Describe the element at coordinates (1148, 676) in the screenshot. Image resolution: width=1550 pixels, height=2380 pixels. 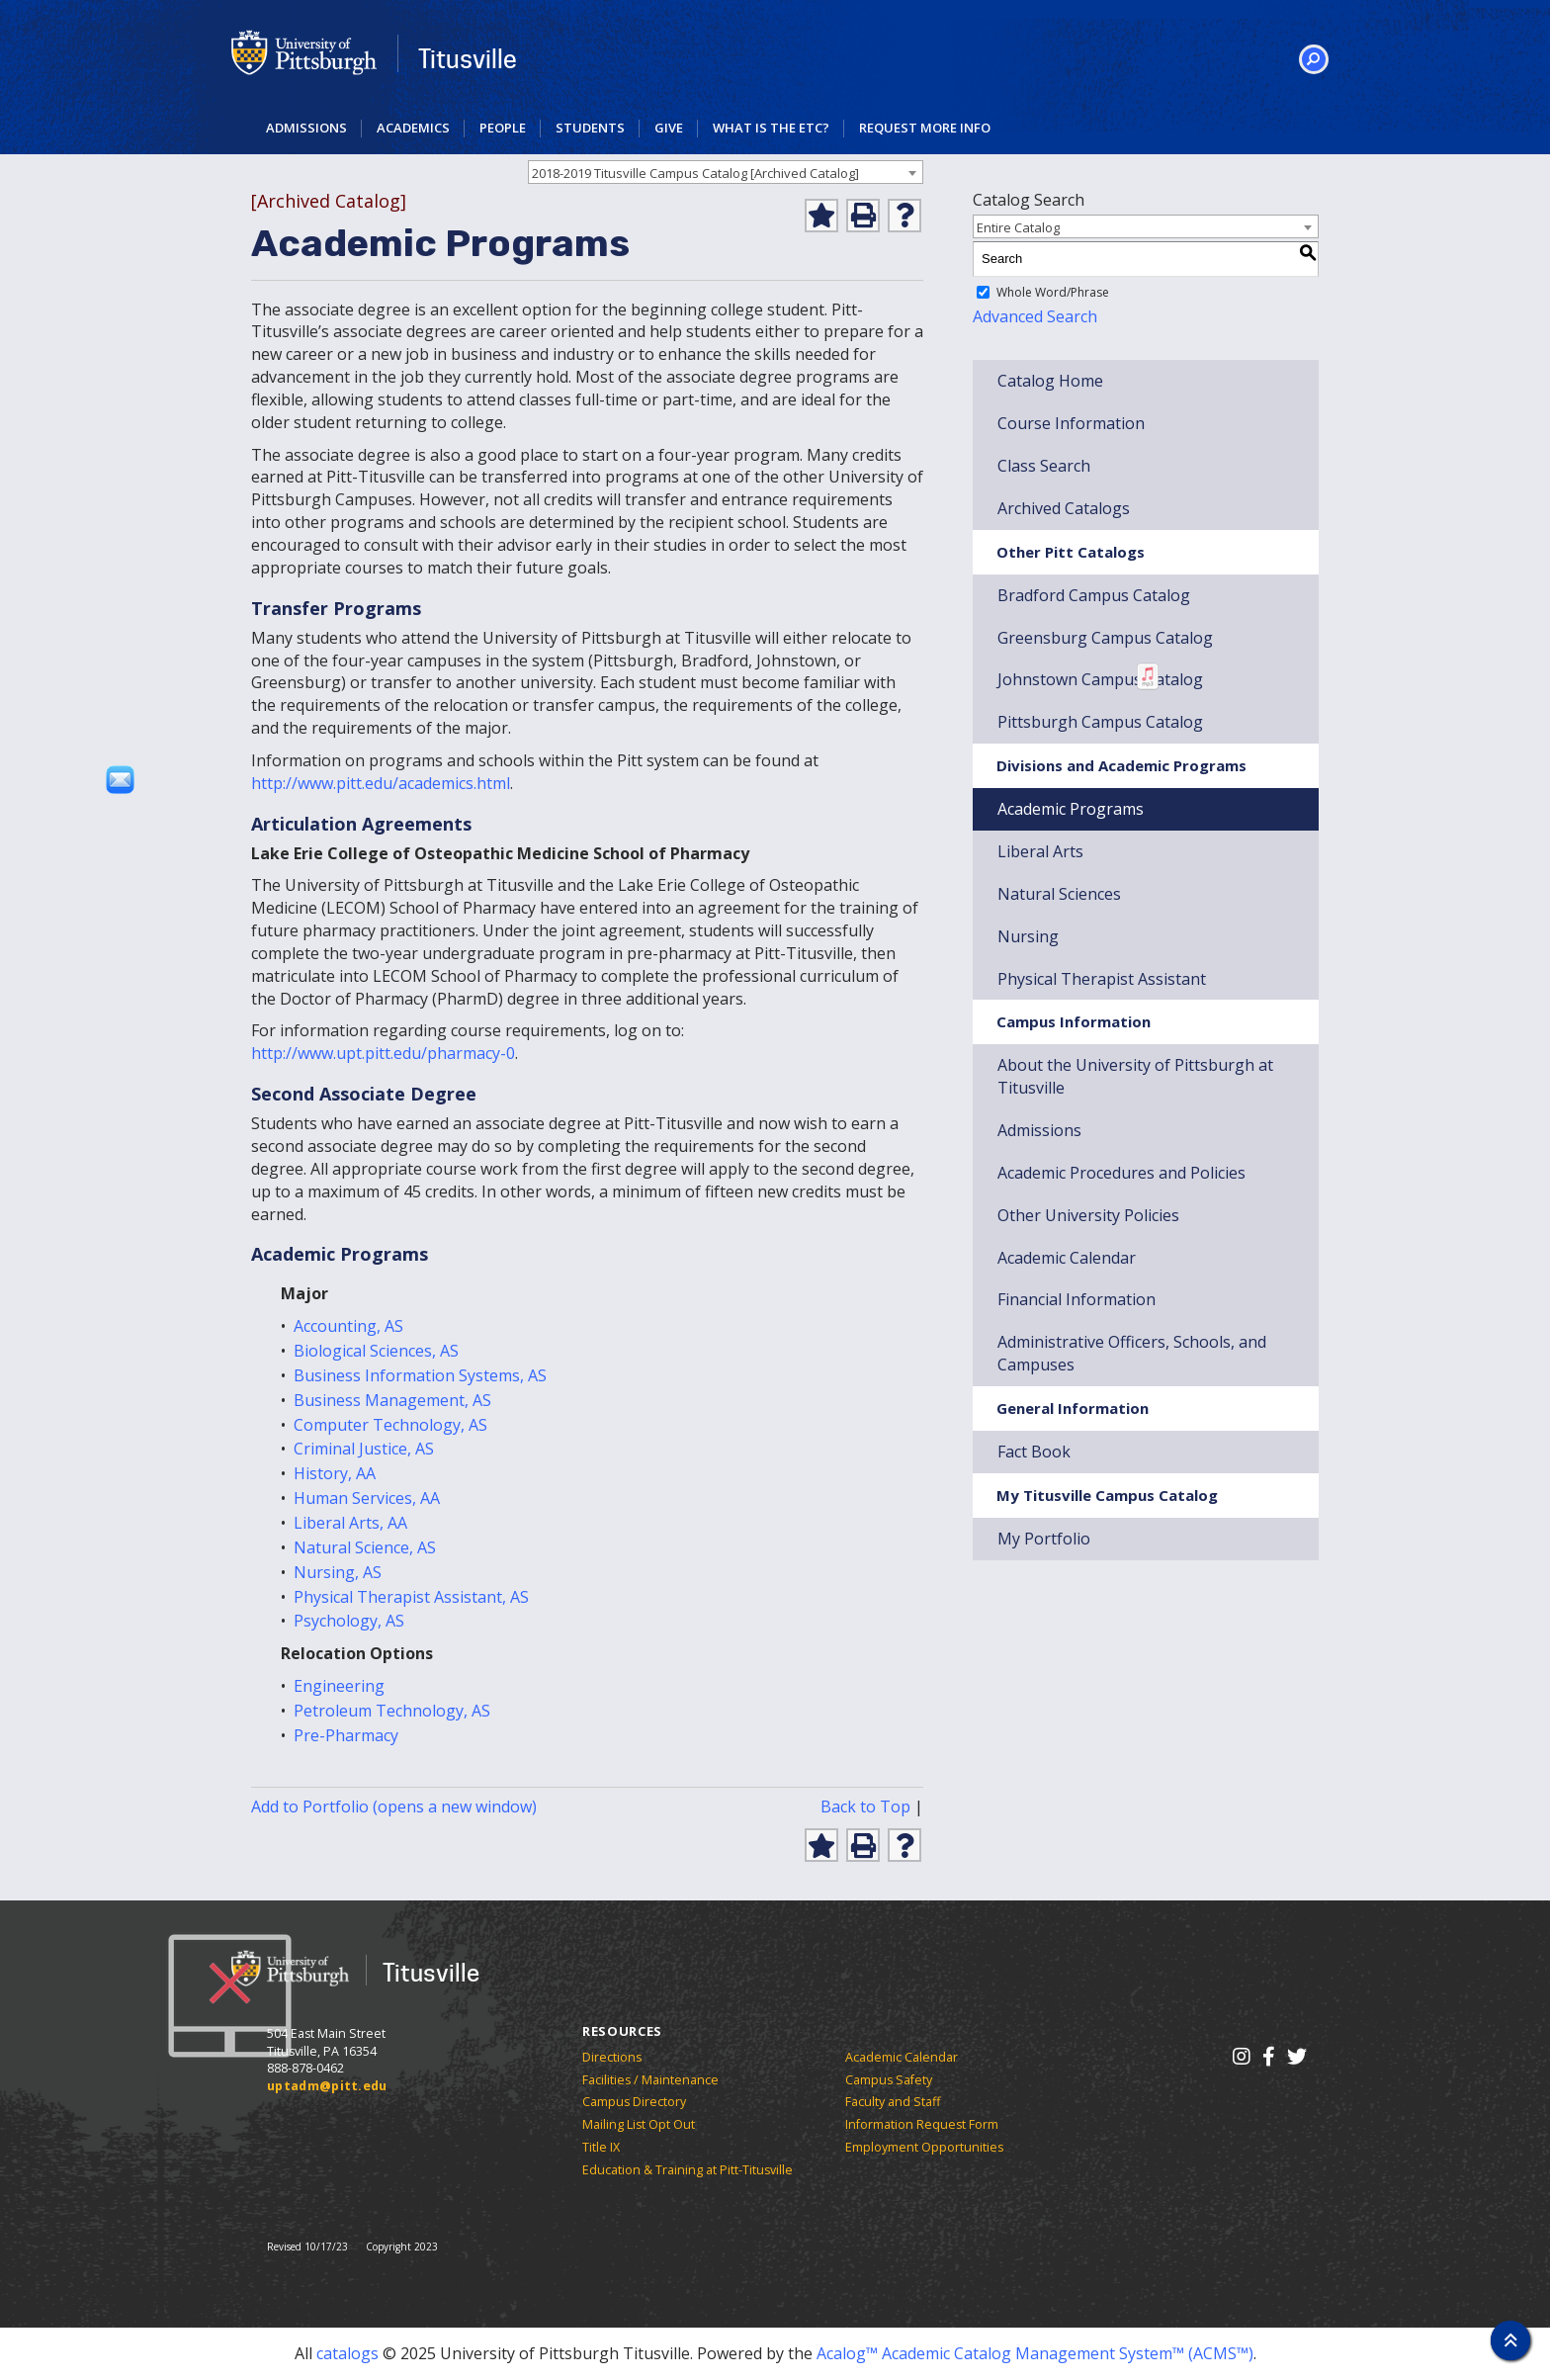
I see `an mp3 audio file` at that location.